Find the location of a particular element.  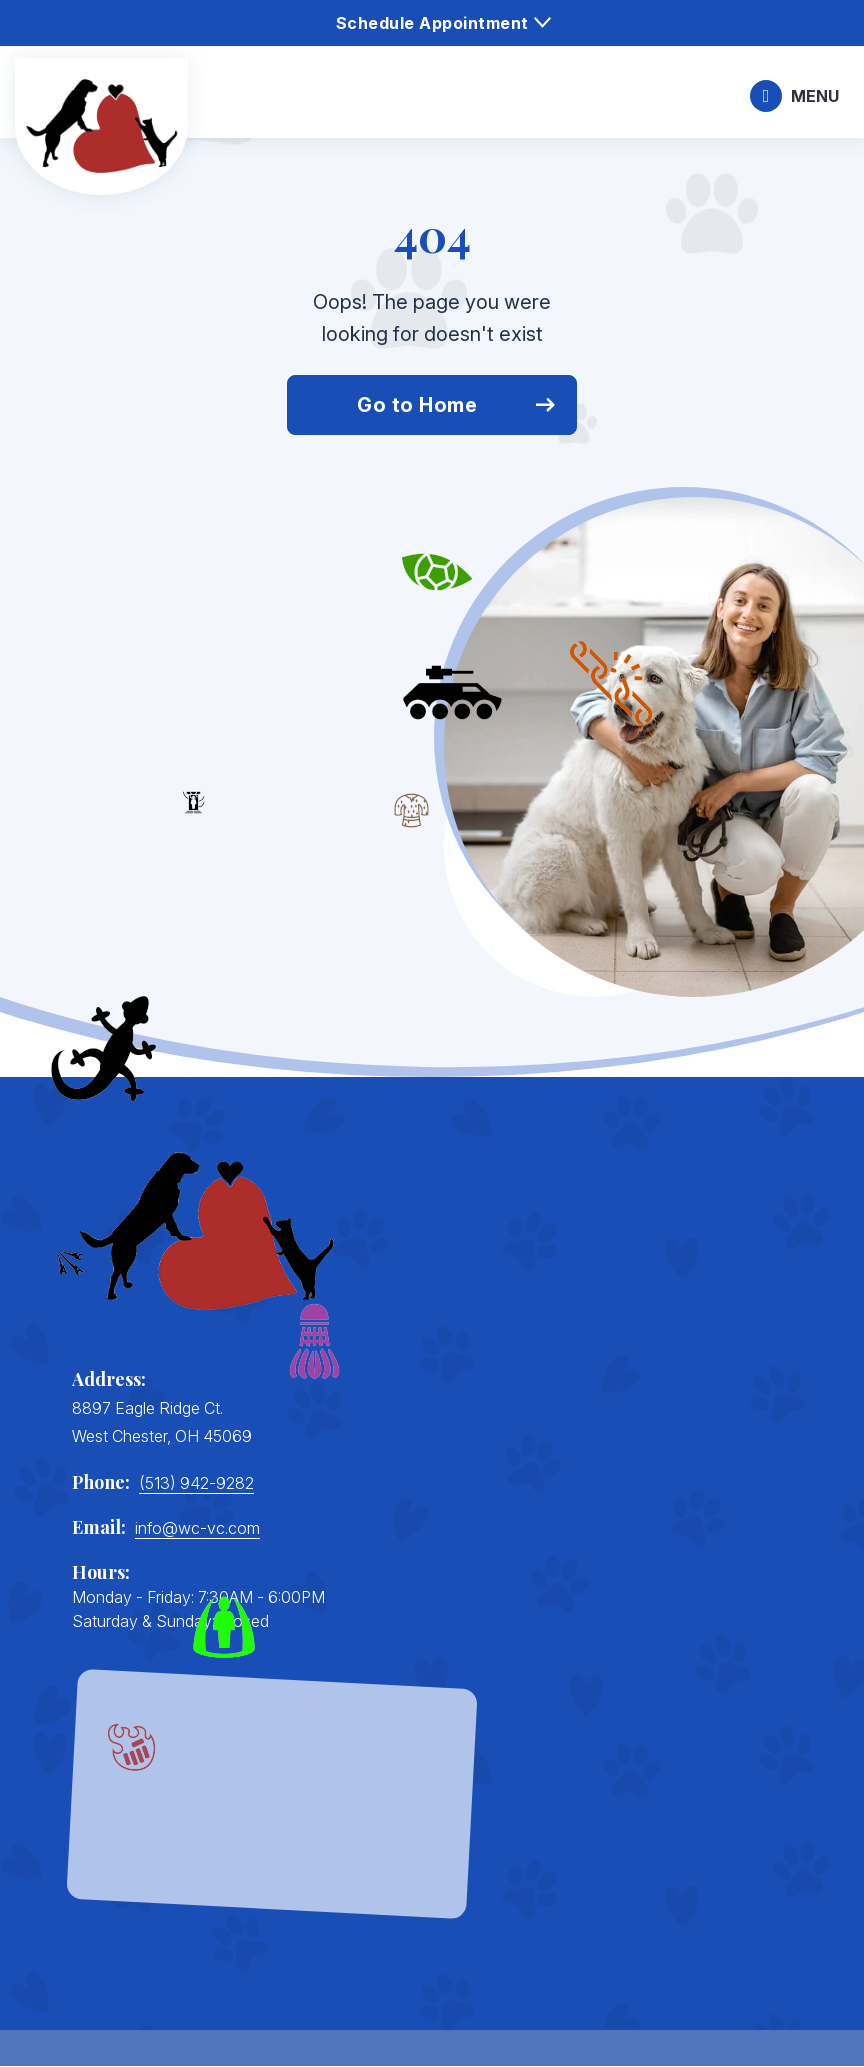

activate multi-shot or spread attack ability is located at coordinates (70, 1263).